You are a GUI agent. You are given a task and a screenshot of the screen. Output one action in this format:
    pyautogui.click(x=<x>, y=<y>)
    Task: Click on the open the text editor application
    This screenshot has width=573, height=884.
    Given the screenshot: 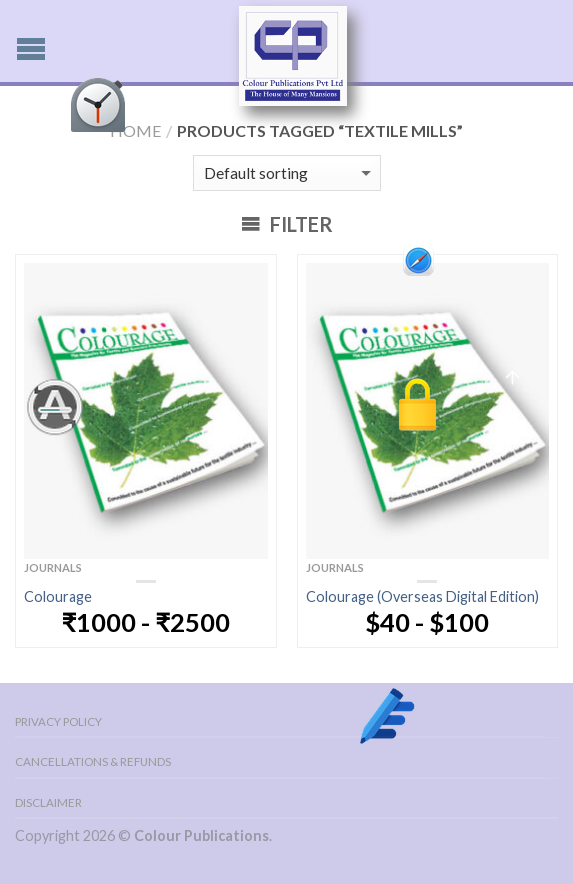 What is the action you would take?
    pyautogui.click(x=388, y=716)
    